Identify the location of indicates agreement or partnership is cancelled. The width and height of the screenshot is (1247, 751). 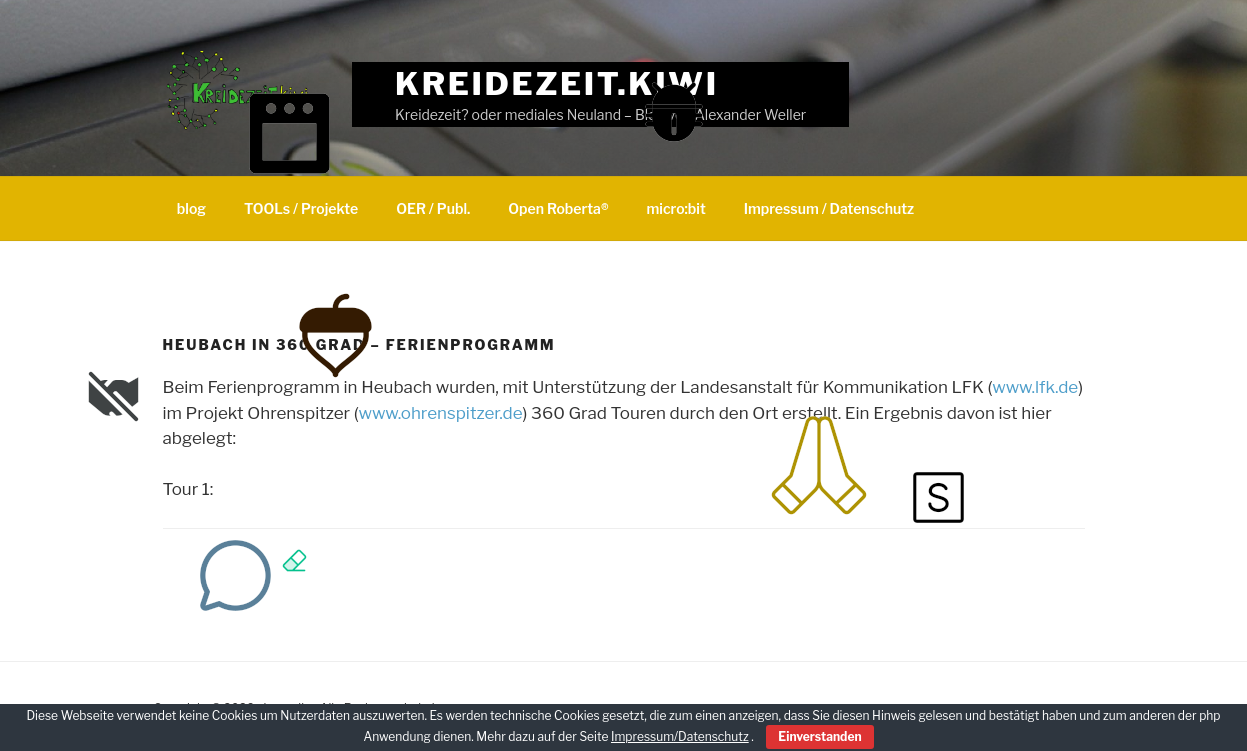
(113, 396).